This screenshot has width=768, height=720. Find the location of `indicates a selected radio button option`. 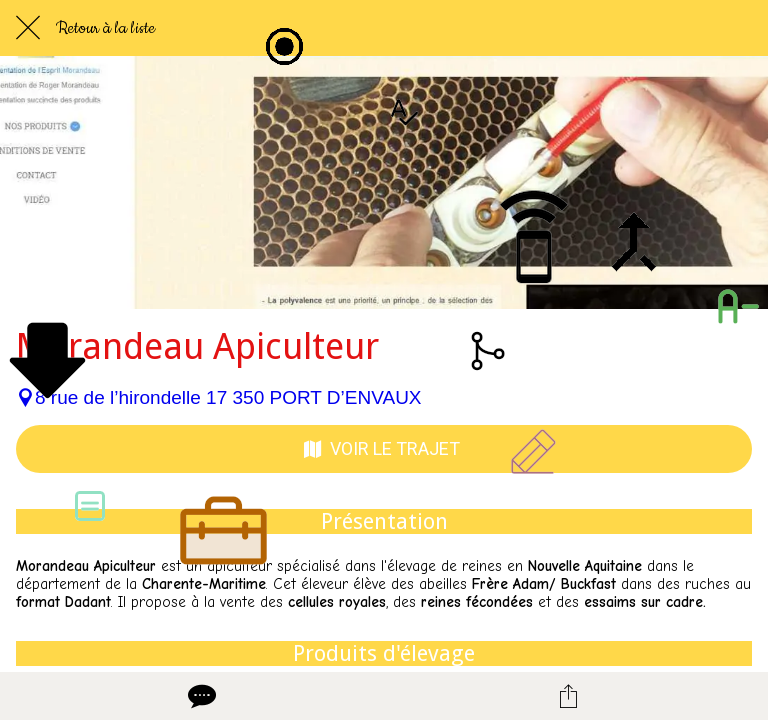

indicates a selected radio button option is located at coordinates (284, 46).